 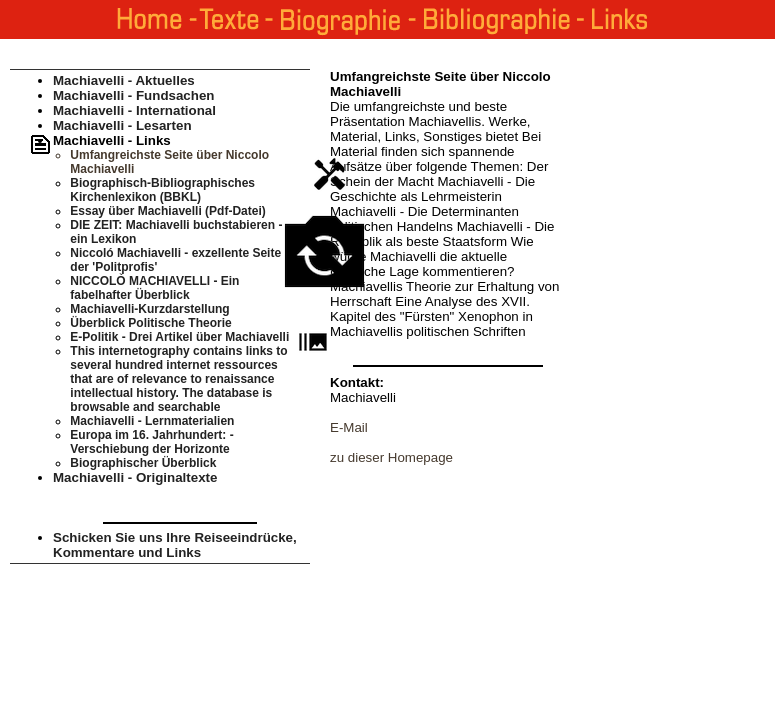 I want to click on view text document or note, so click(x=40, y=144).